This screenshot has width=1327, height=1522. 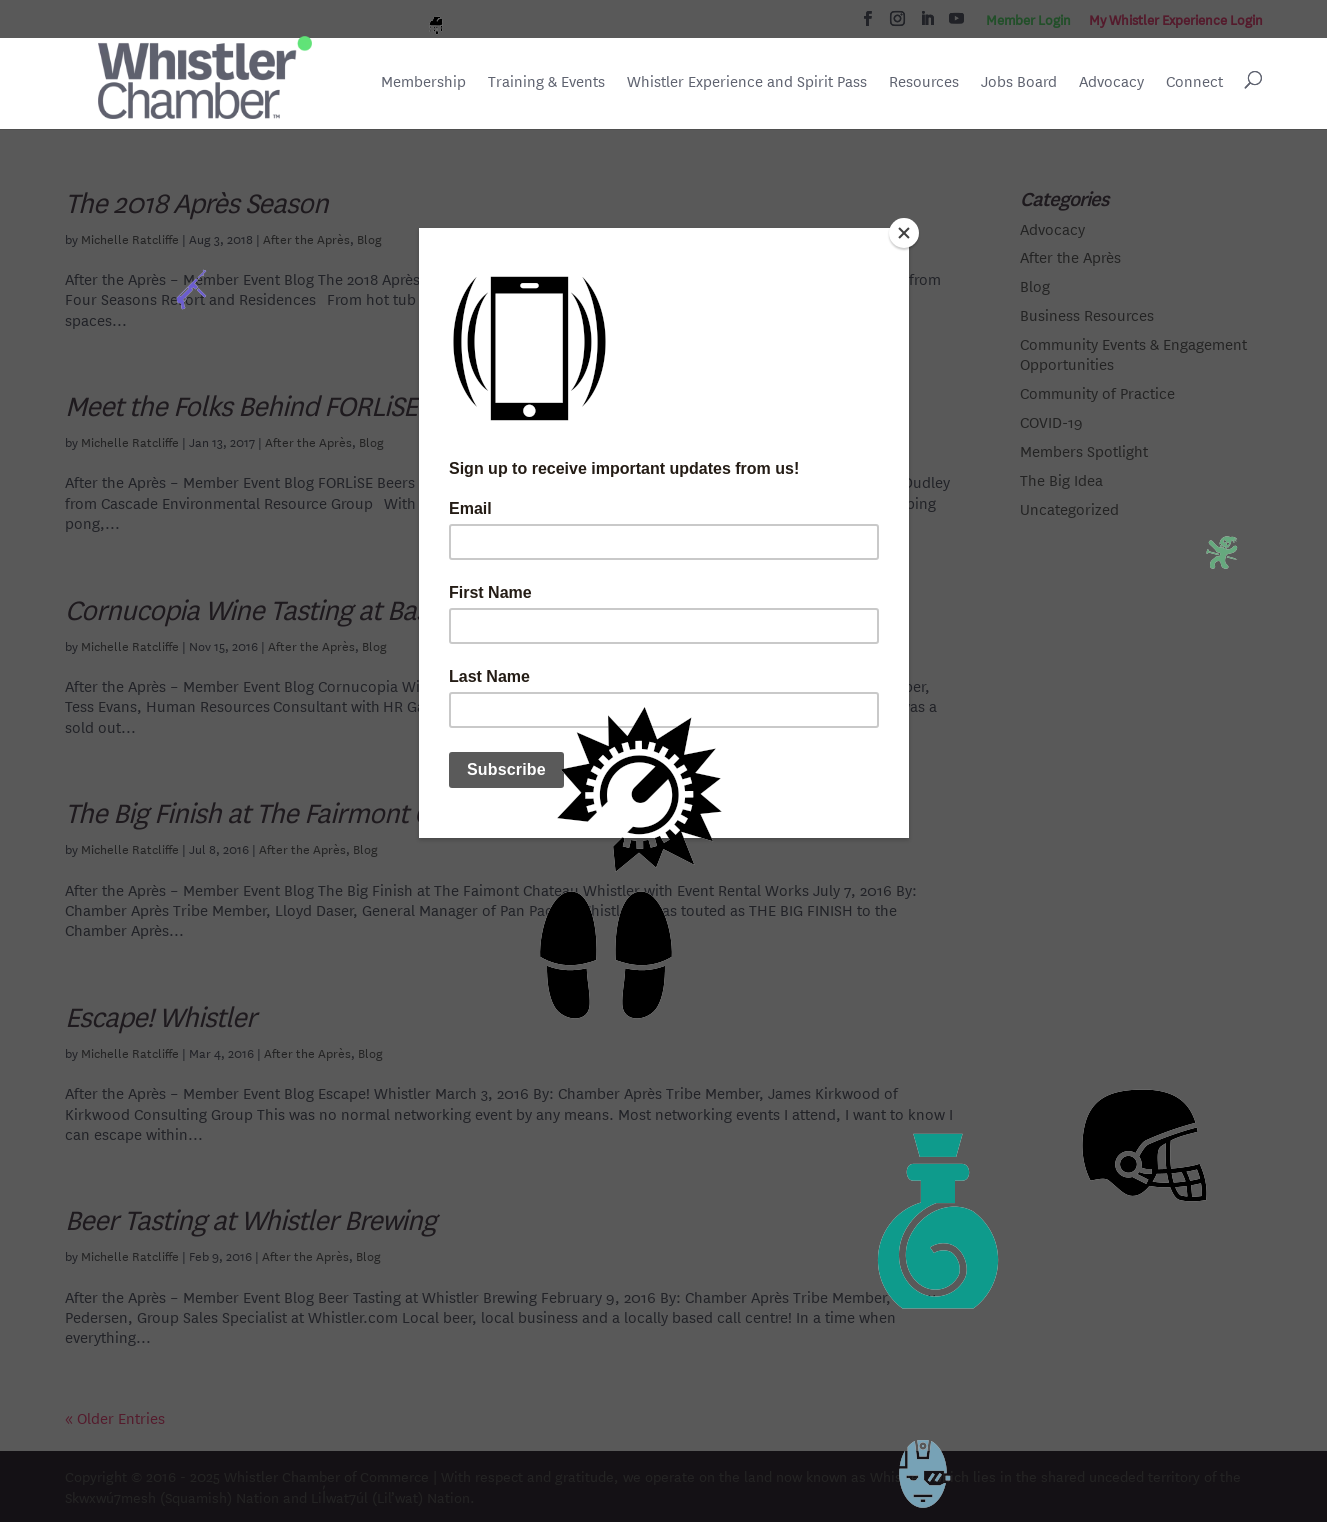 What do you see at coordinates (191, 289) in the screenshot?
I see `select submachine gun weapon in game` at bounding box center [191, 289].